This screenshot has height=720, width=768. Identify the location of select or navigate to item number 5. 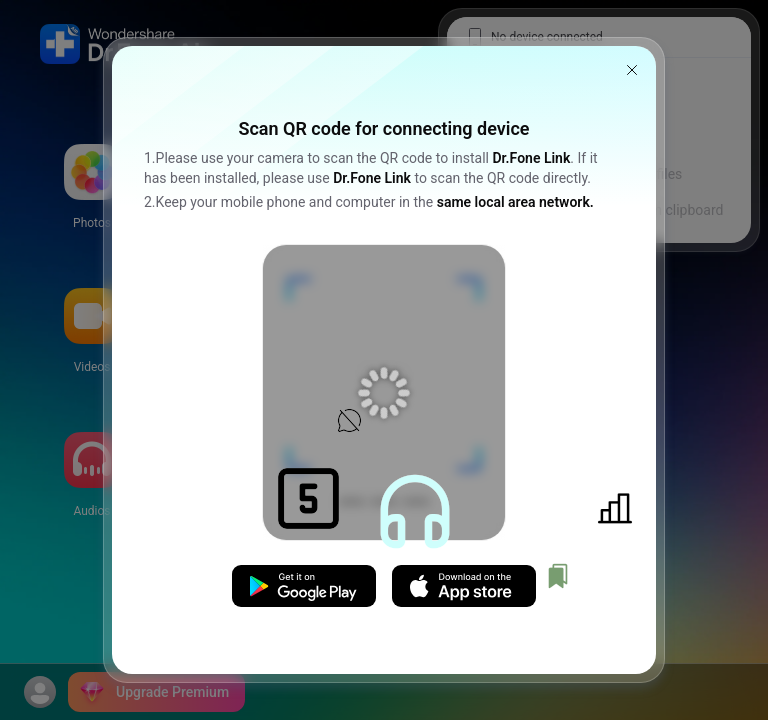
(308, 498).